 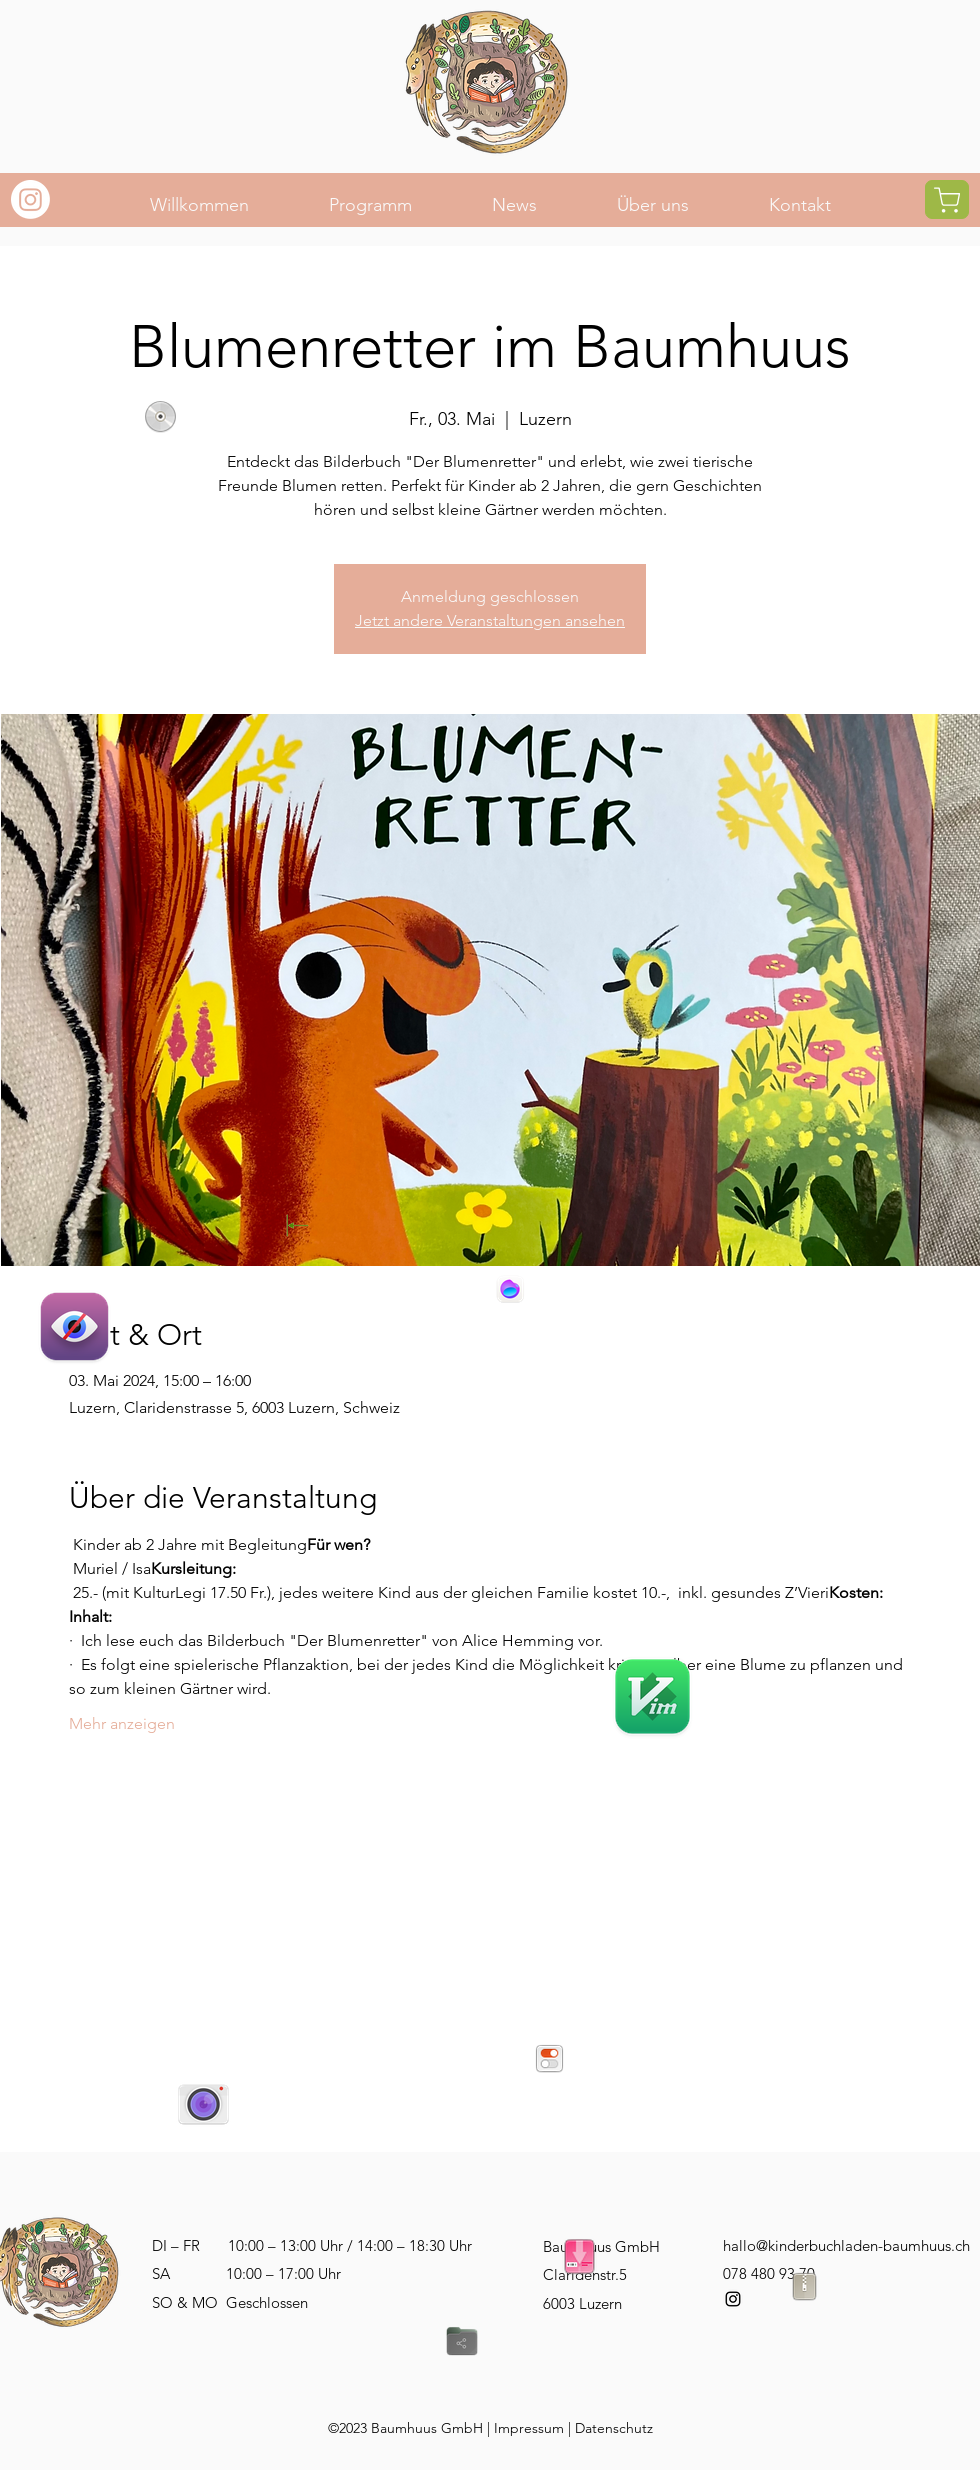 What do you see at coordinates (579, 2256) in the screenshot?
I see `open synaptic package manager` at bounding box center [579, 2256].